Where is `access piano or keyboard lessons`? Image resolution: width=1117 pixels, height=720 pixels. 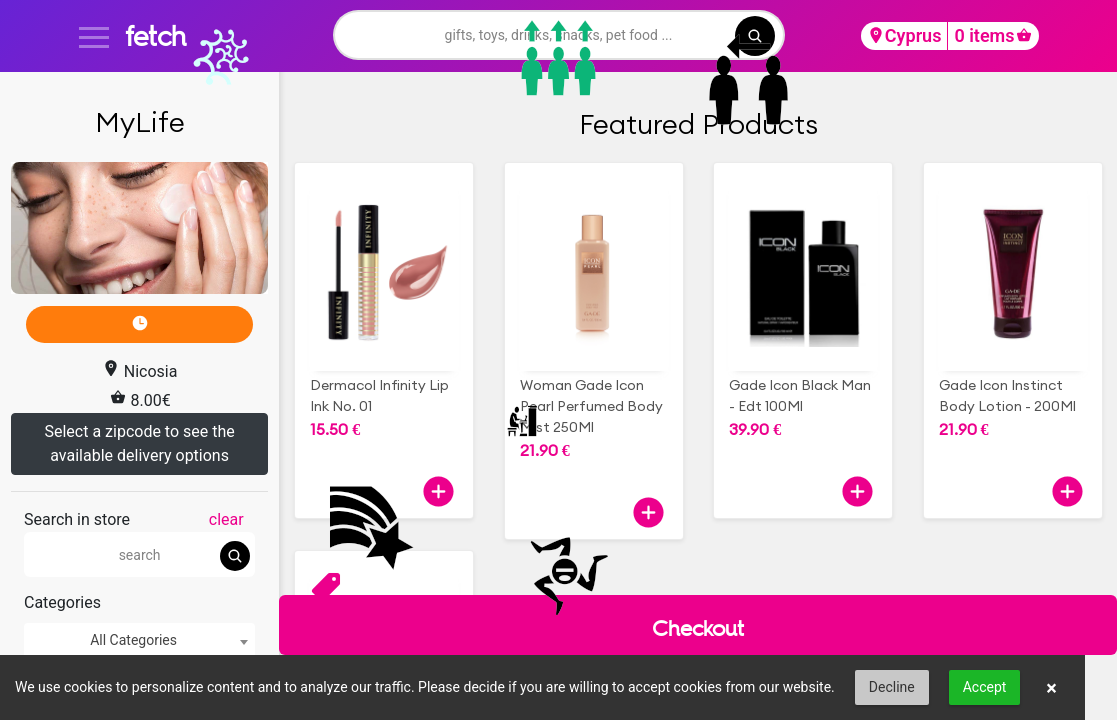 access piano or keyboard lessons is located at coordinates (522, 420).